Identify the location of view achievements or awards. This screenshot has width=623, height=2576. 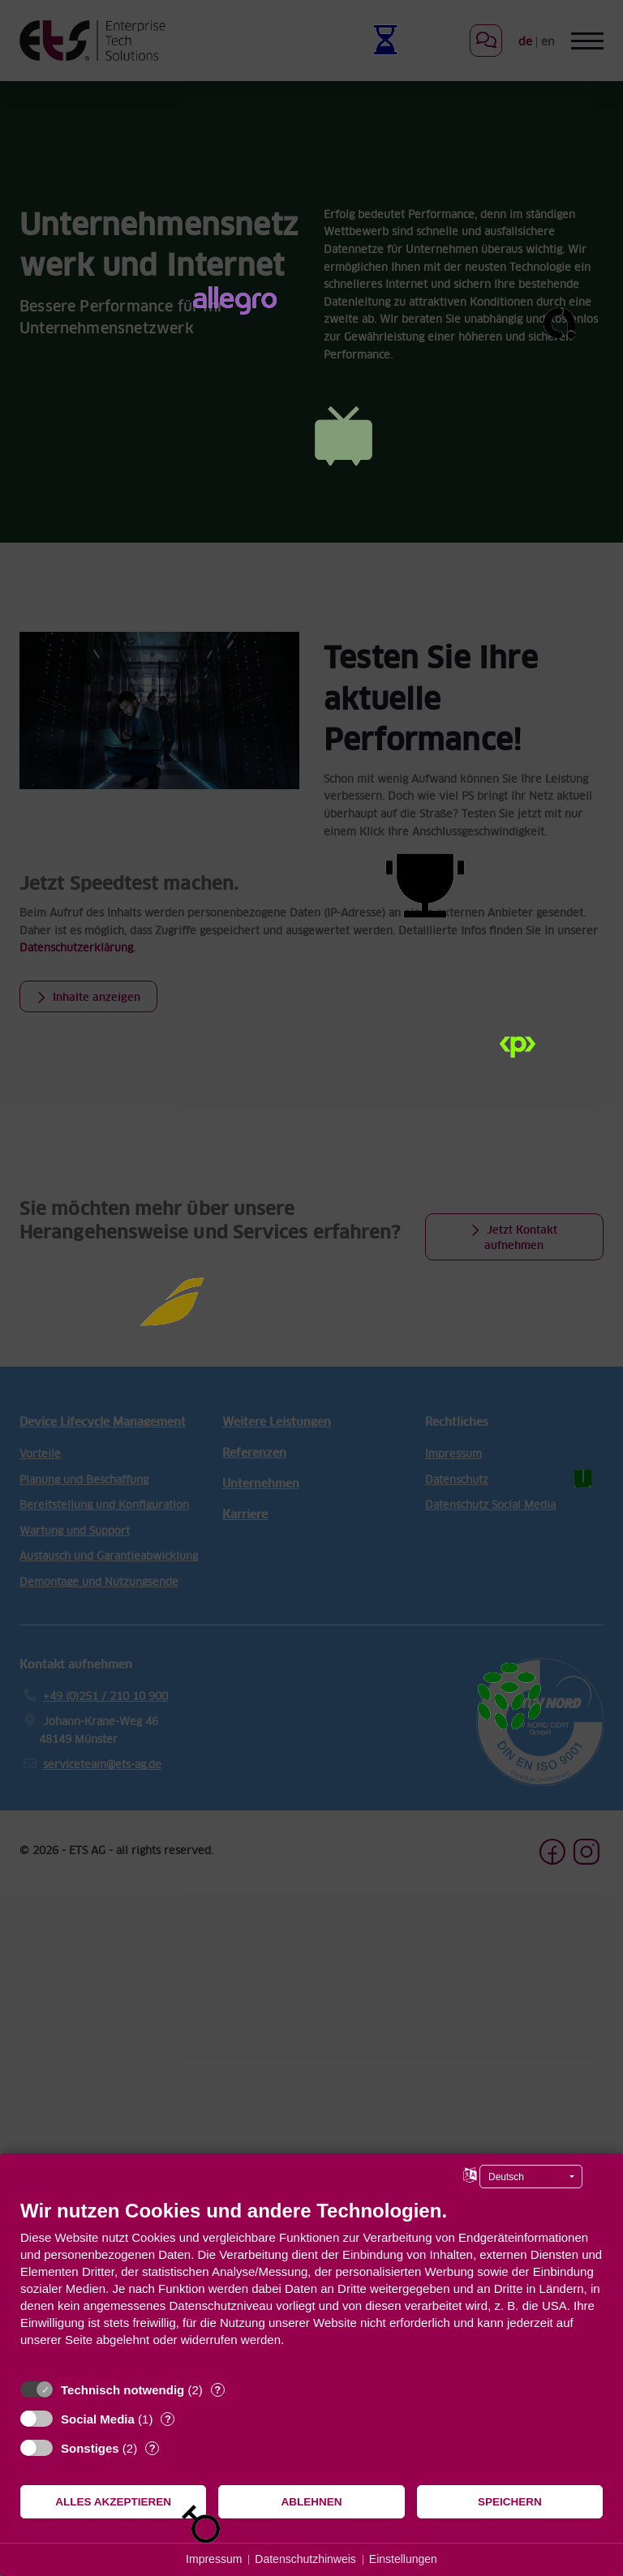
(425, 886).